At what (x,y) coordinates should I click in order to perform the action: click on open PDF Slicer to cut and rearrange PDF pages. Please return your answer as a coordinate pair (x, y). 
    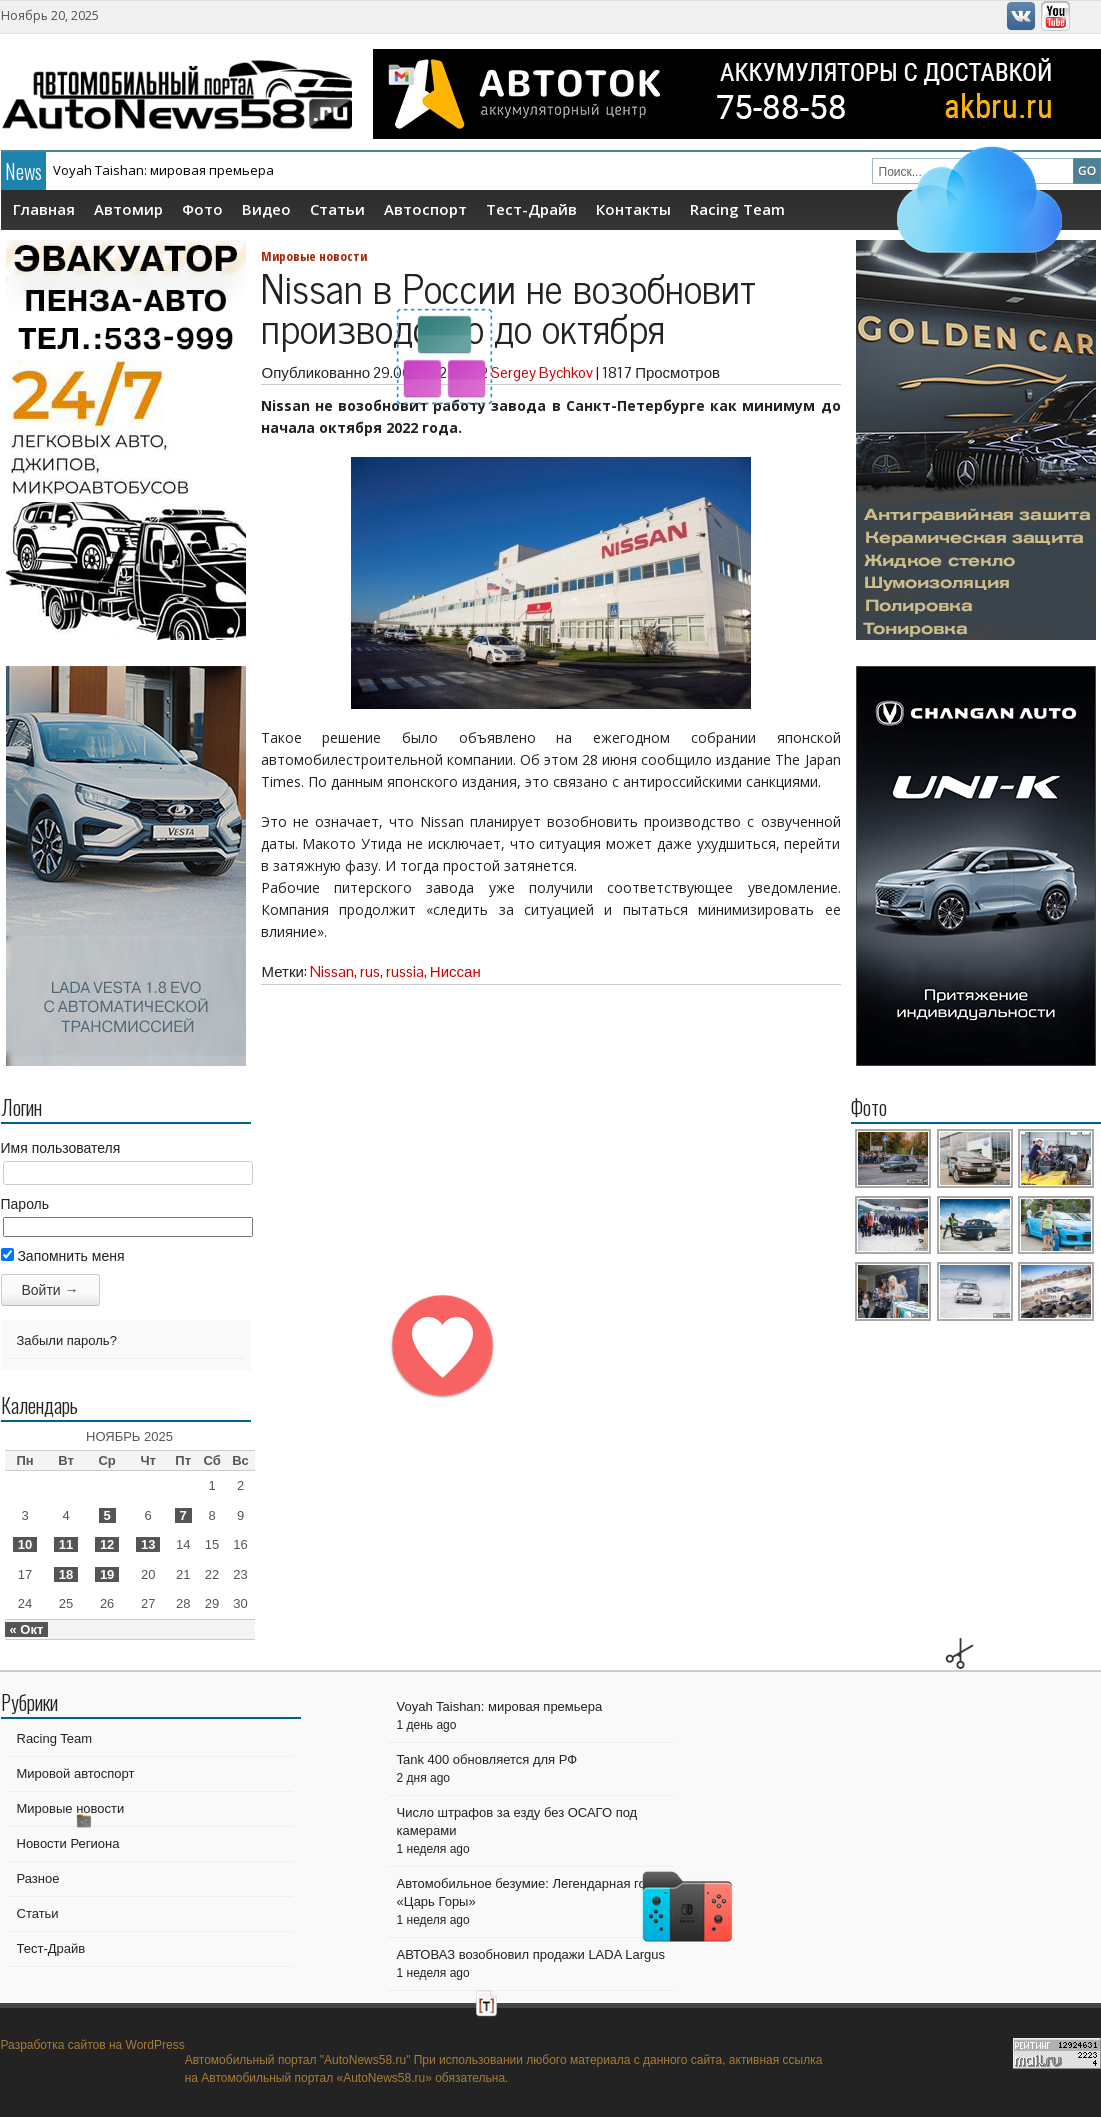
    Looking at the image, I should click on (959, 1652).